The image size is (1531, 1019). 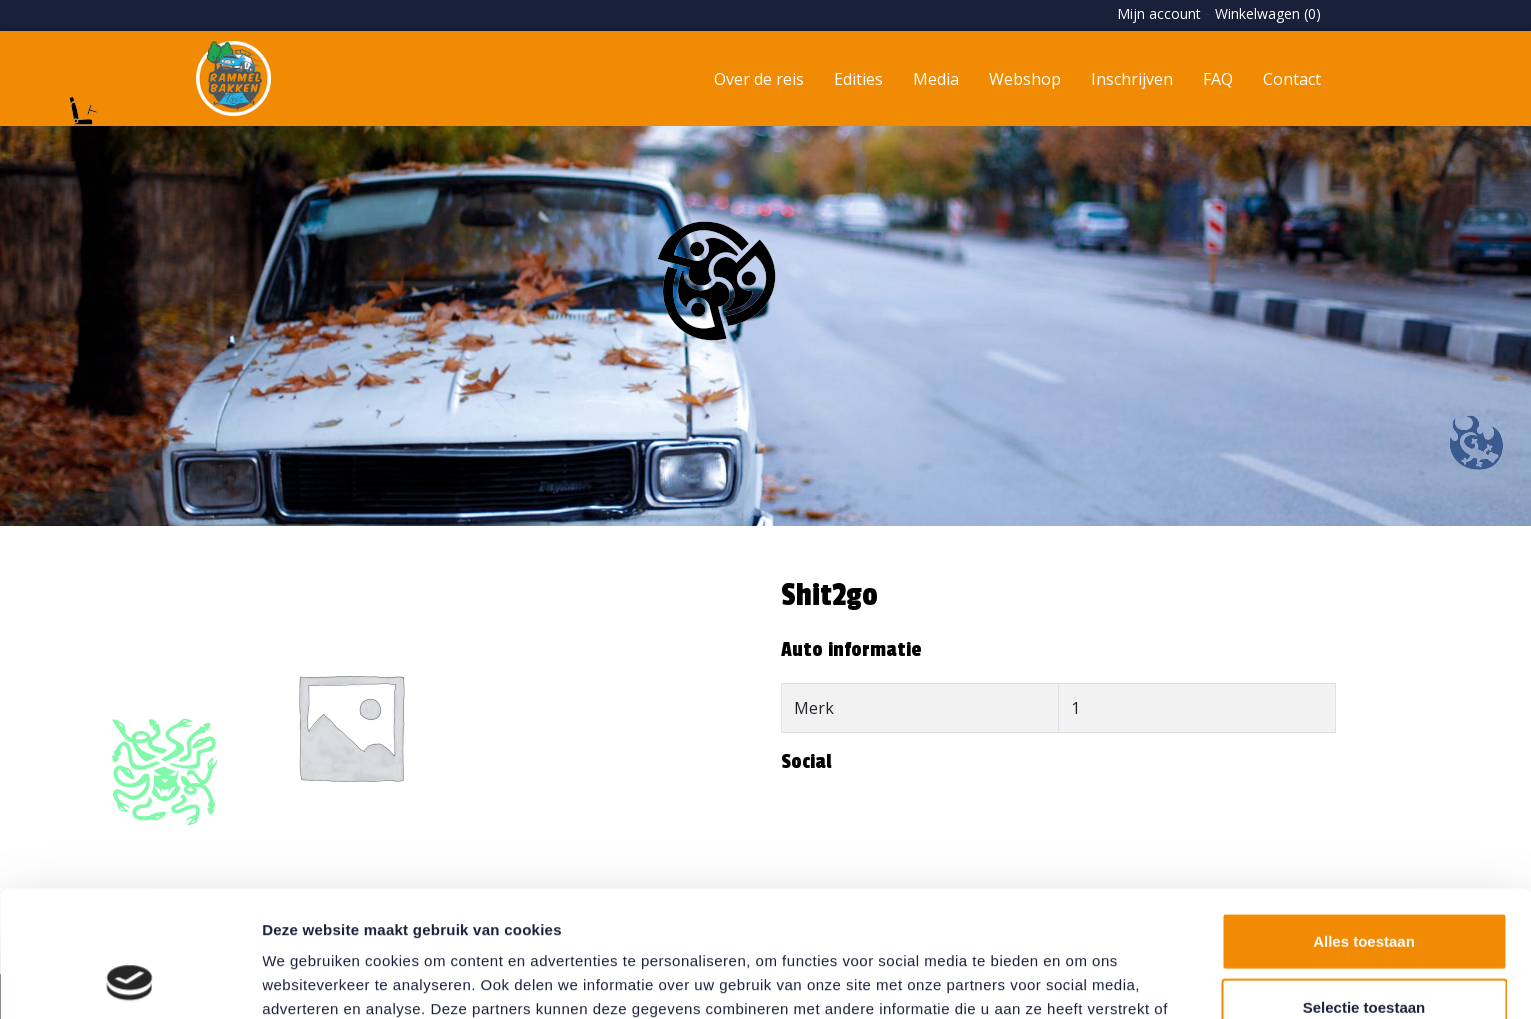 I want to click on indicates maximum security or multi-factor authentication enabled, so click(x=716, y=280).